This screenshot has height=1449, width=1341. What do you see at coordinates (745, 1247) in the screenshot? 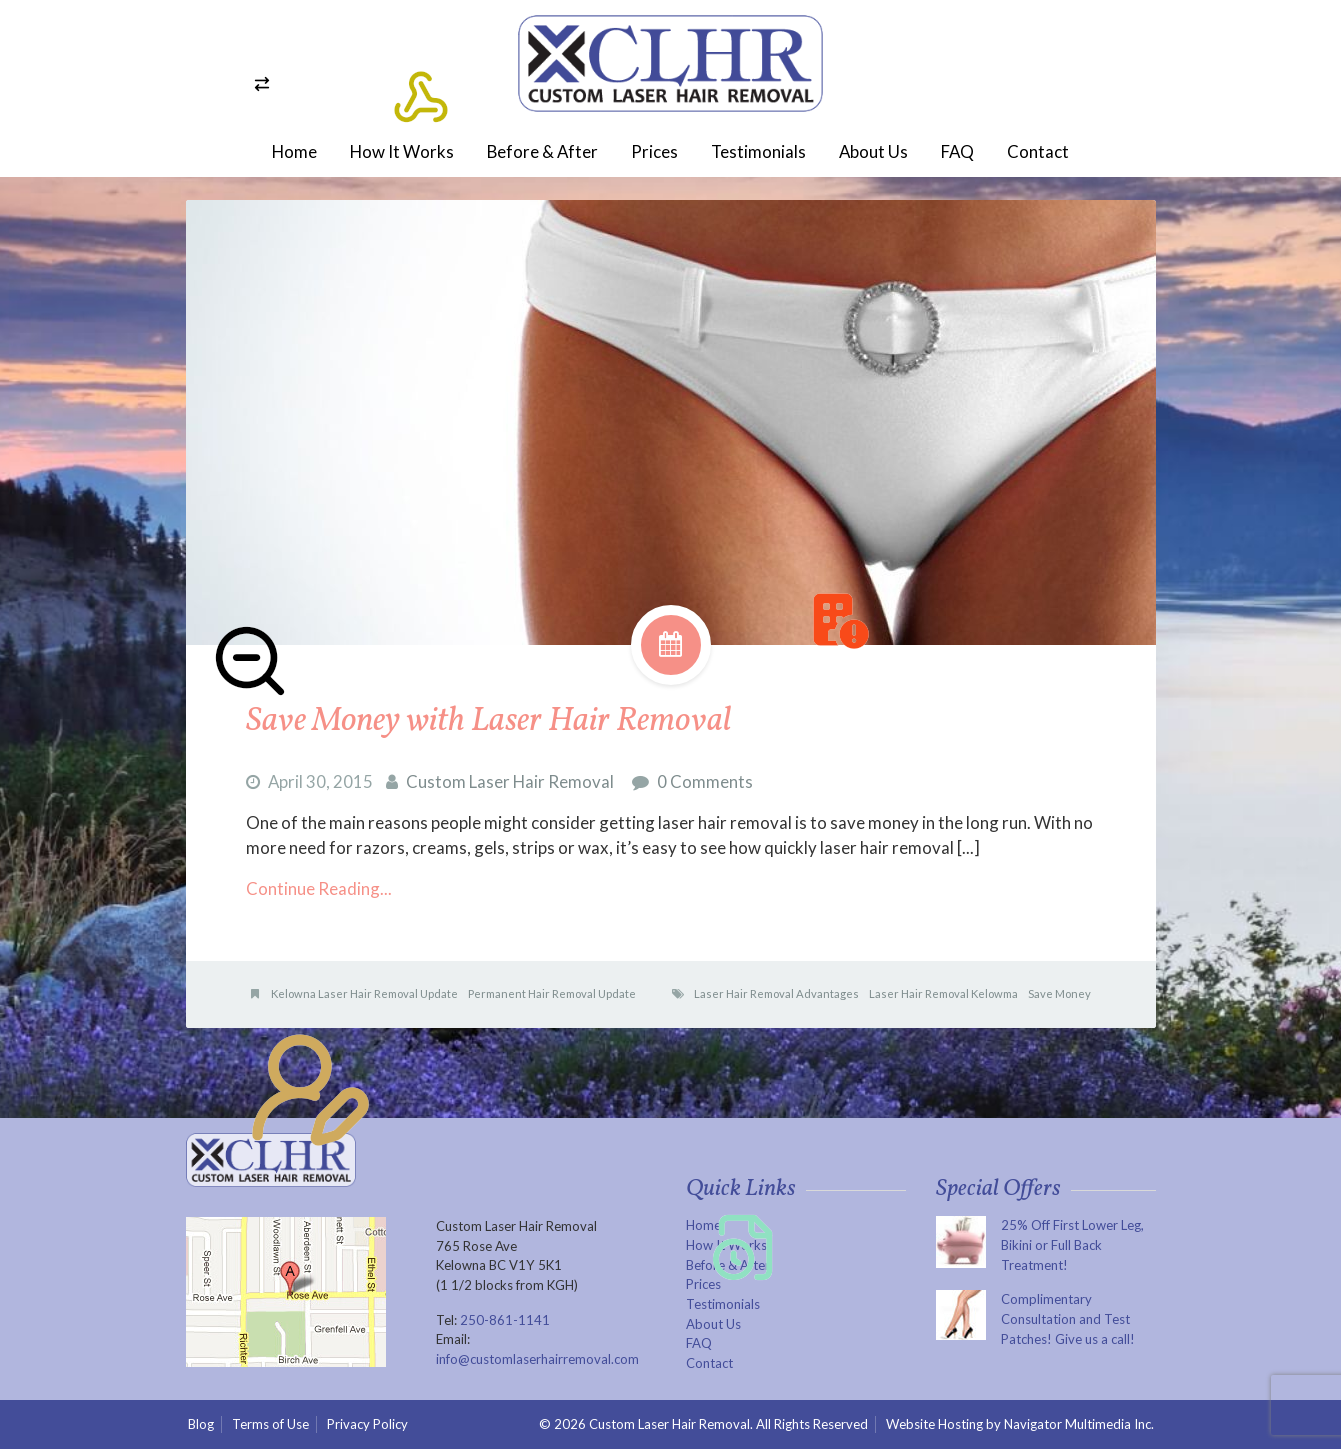
I see `view file history or recent changes` at bounding box center [745, 1247].